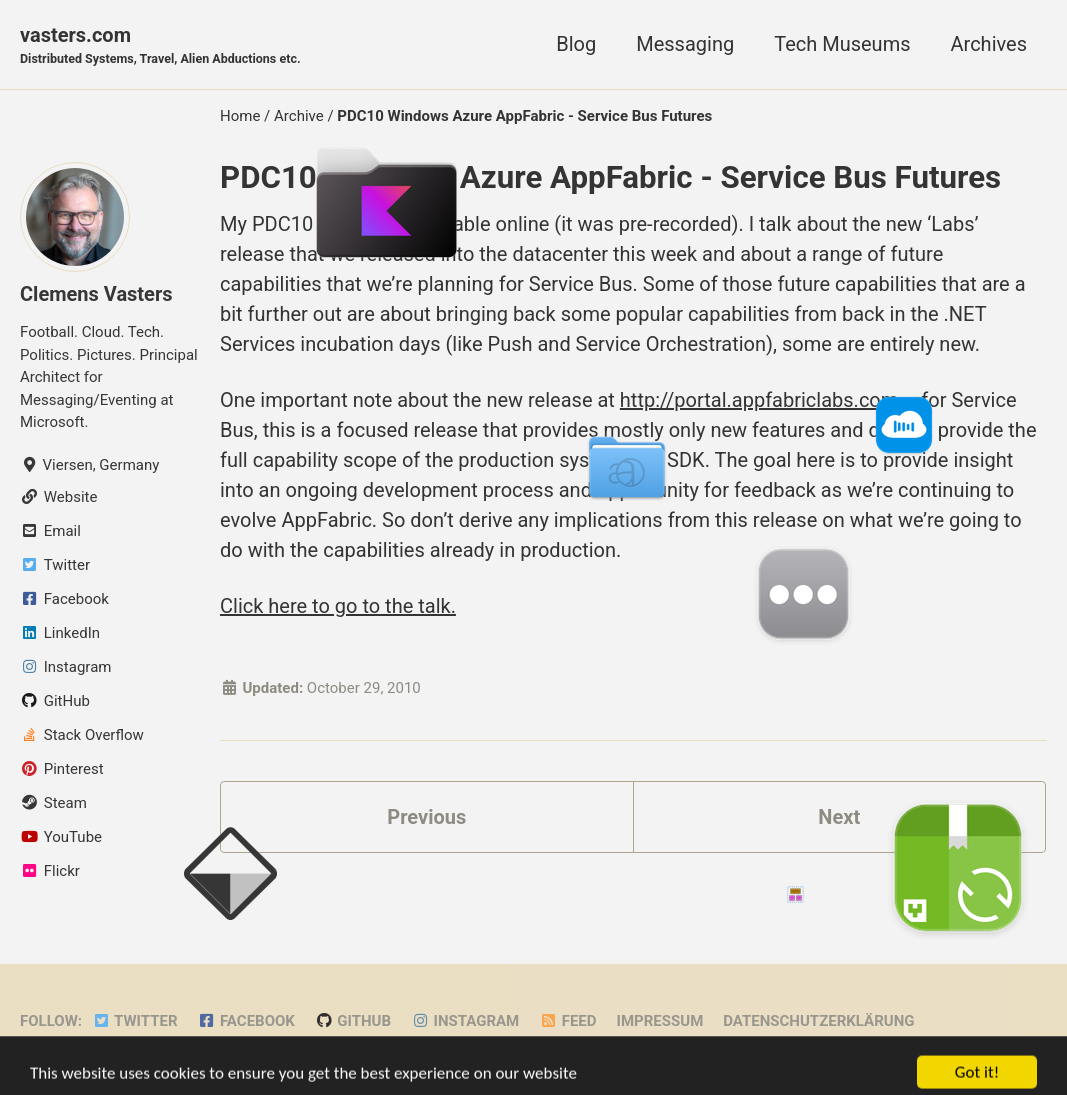  I want to click on open kotlin project folder, so click(386, 206).